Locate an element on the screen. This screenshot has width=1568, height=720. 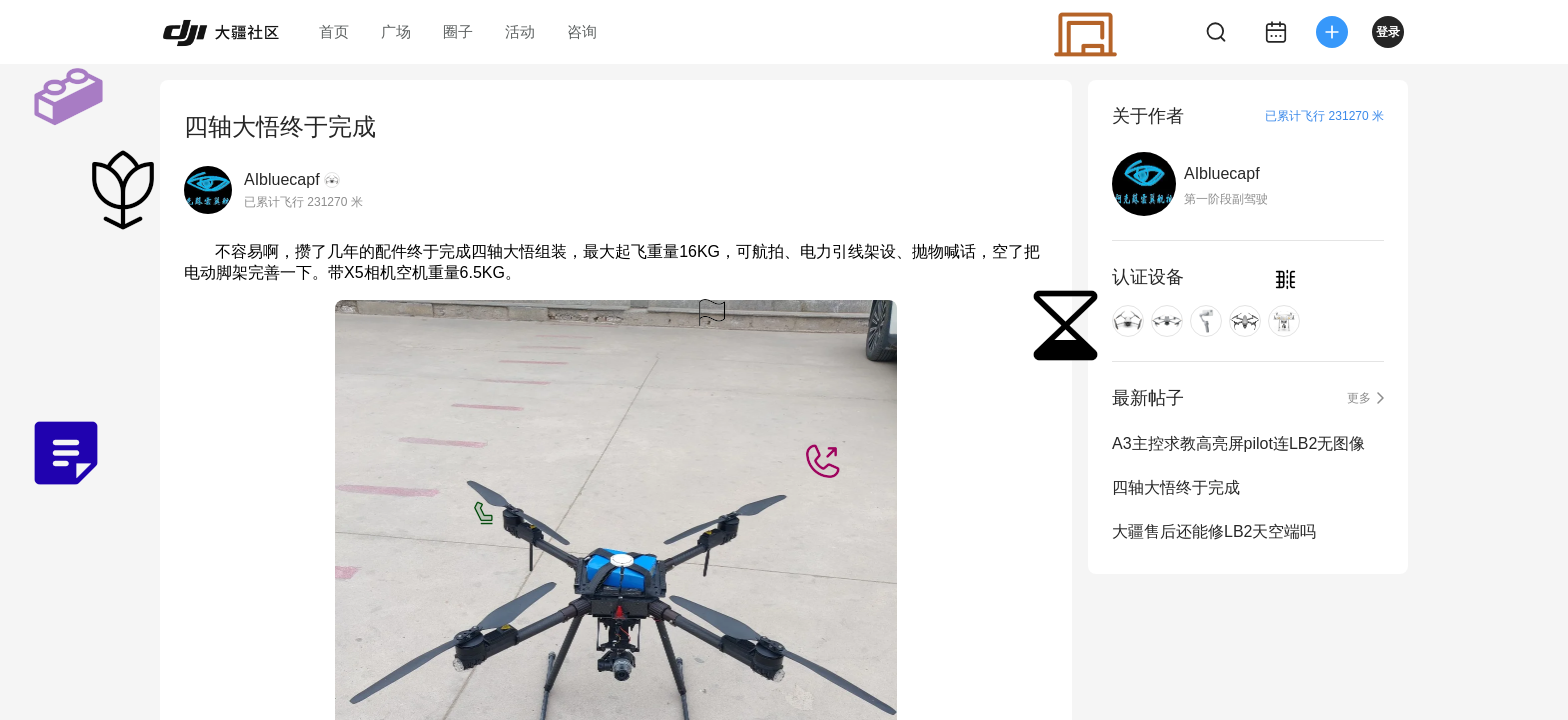
access garden or plant-related features is located at coordinates (123, 190).